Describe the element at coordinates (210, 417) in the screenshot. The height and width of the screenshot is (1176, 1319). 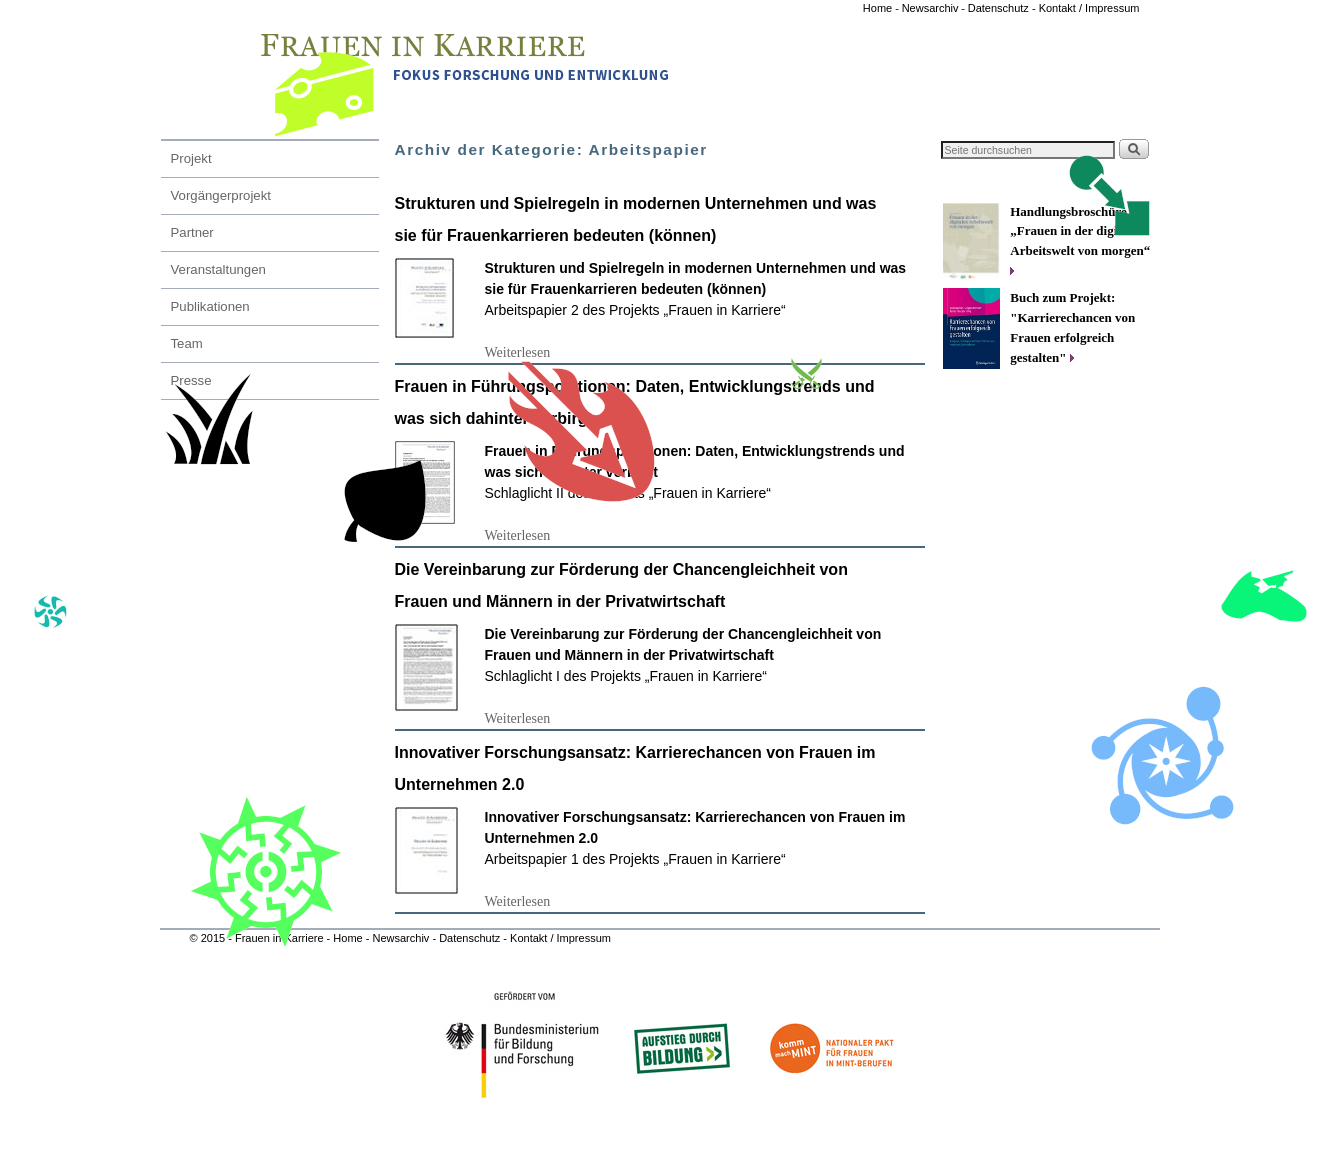
I see `indicates tall grass or vegetation area in game` at that location.